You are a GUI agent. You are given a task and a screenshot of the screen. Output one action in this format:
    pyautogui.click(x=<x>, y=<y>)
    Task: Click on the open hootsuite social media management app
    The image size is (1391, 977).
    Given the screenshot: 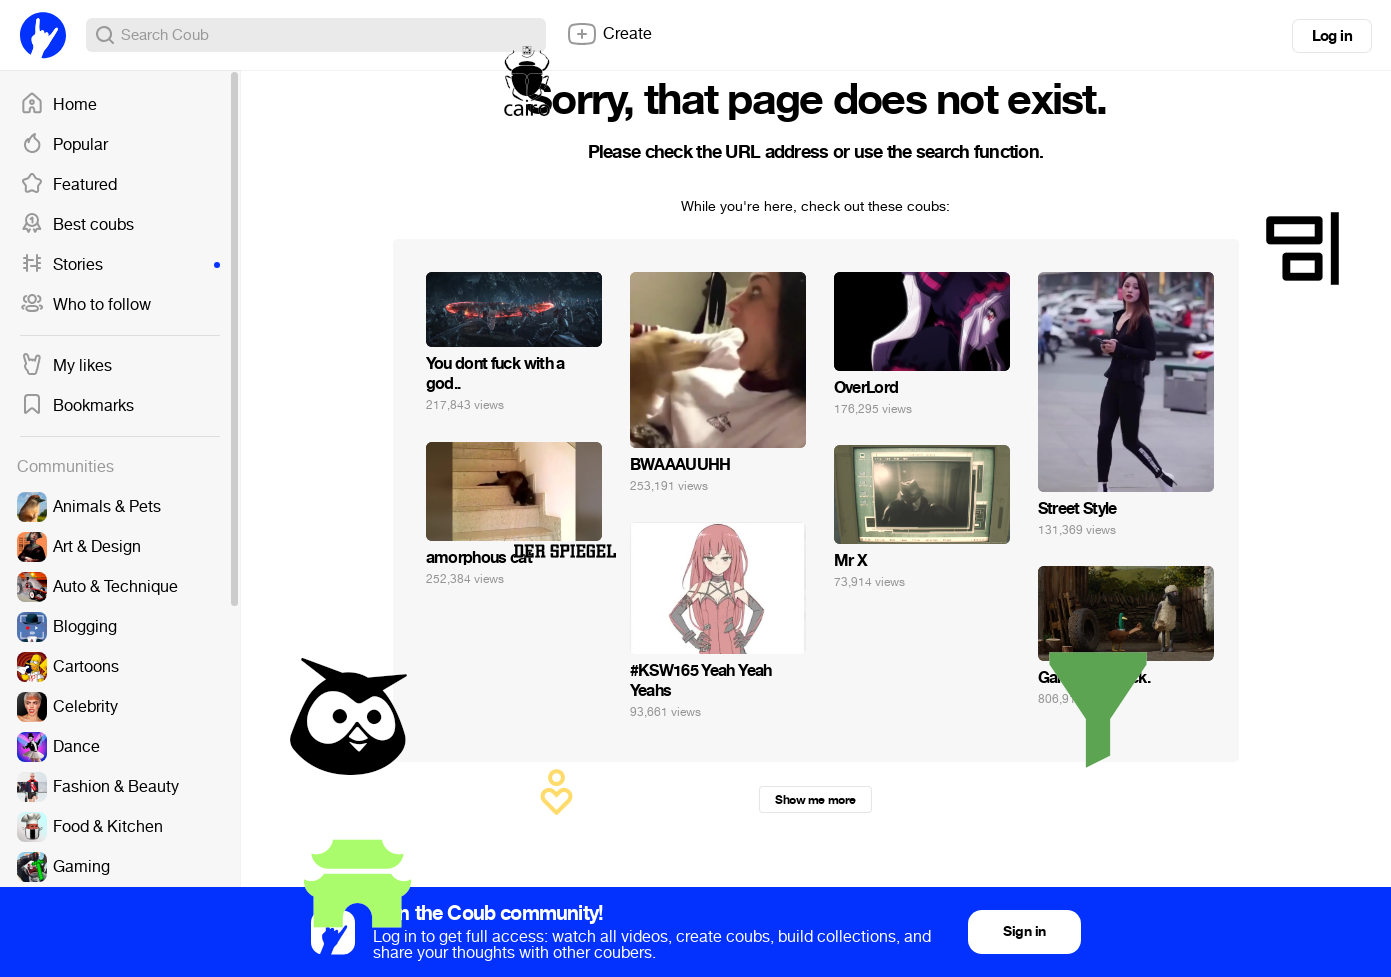 What is the action you would take?
    pyautogui.click(x=348, y=716)
    